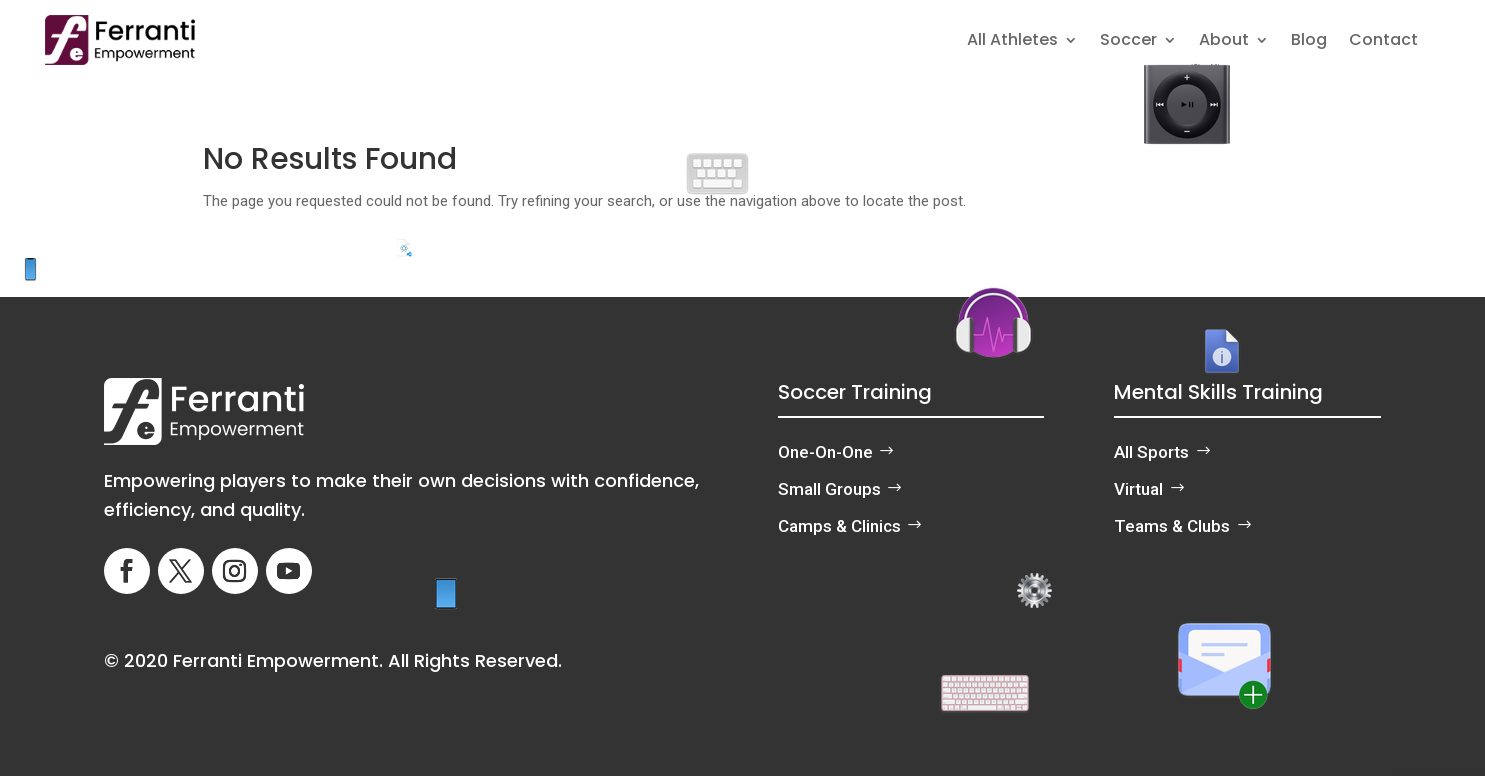 The height and width of the screenshot is (776, 1485). I want to click on access behavior settings in the media library, so click(1034, 590).